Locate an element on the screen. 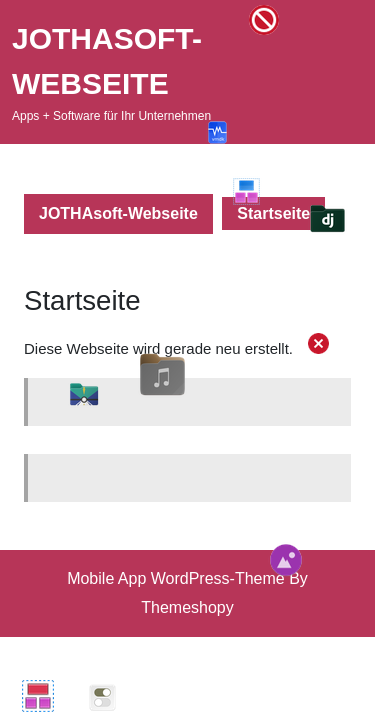 This screenshot has height=720, width=375. cancel or close the current action is located at coordinates (318, 343).